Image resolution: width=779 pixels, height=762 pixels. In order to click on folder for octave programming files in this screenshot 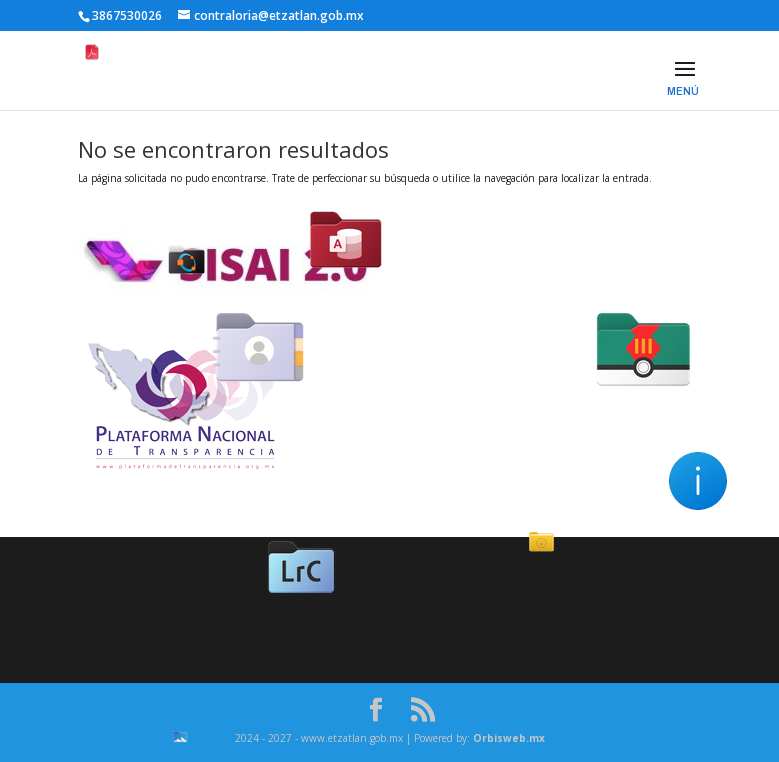, I will do `click(186, 260)`.